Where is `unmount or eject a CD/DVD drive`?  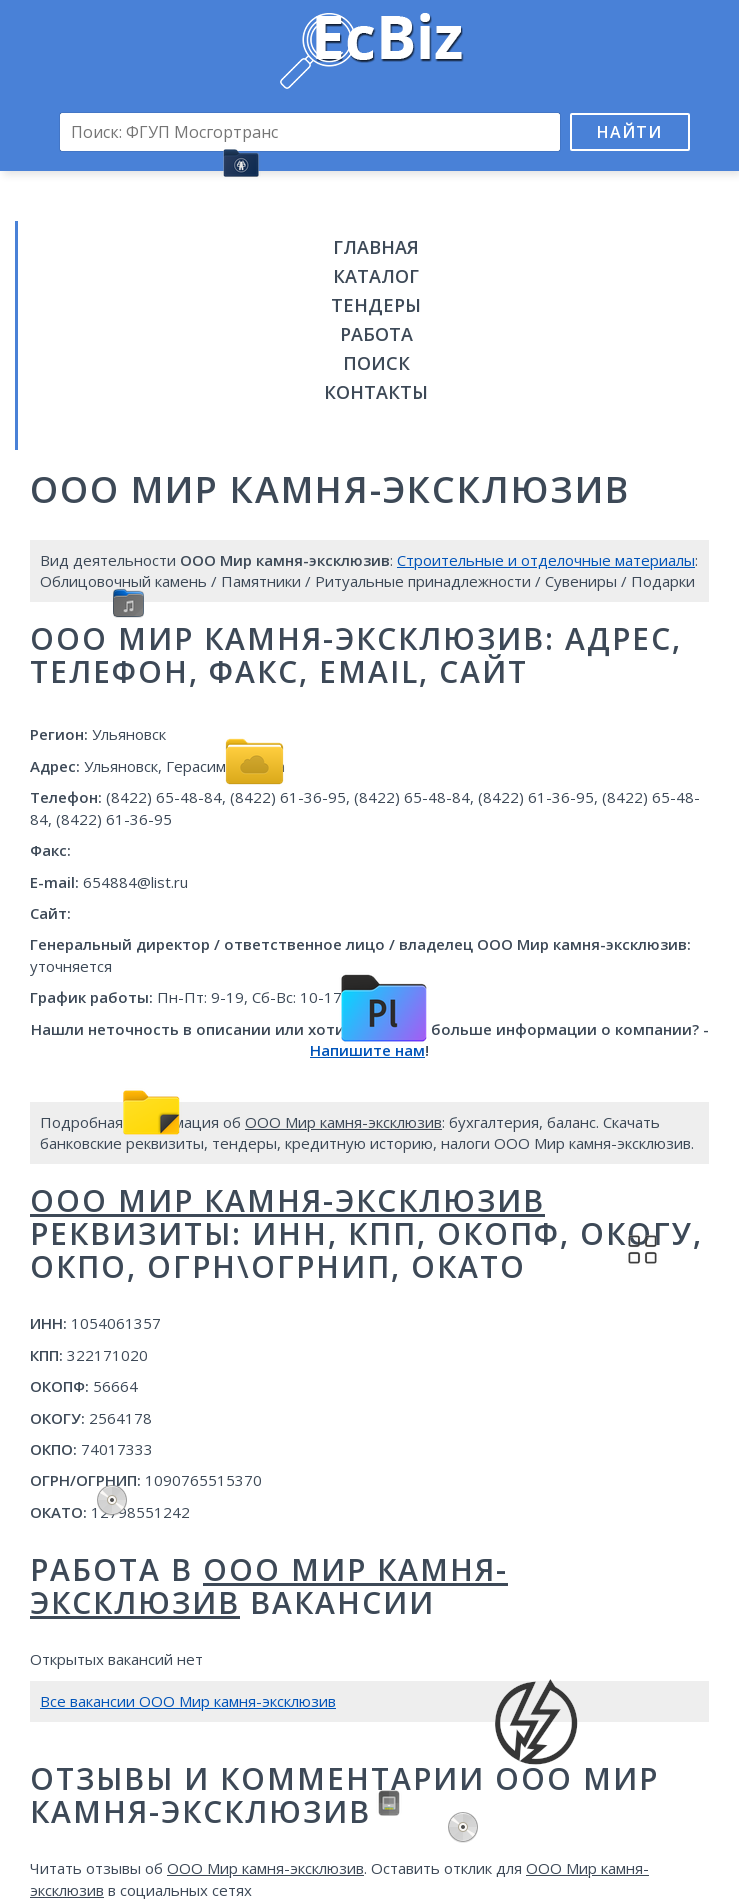
unmount or eject a CD/DVD drive is located at coordinates (112, 1500).